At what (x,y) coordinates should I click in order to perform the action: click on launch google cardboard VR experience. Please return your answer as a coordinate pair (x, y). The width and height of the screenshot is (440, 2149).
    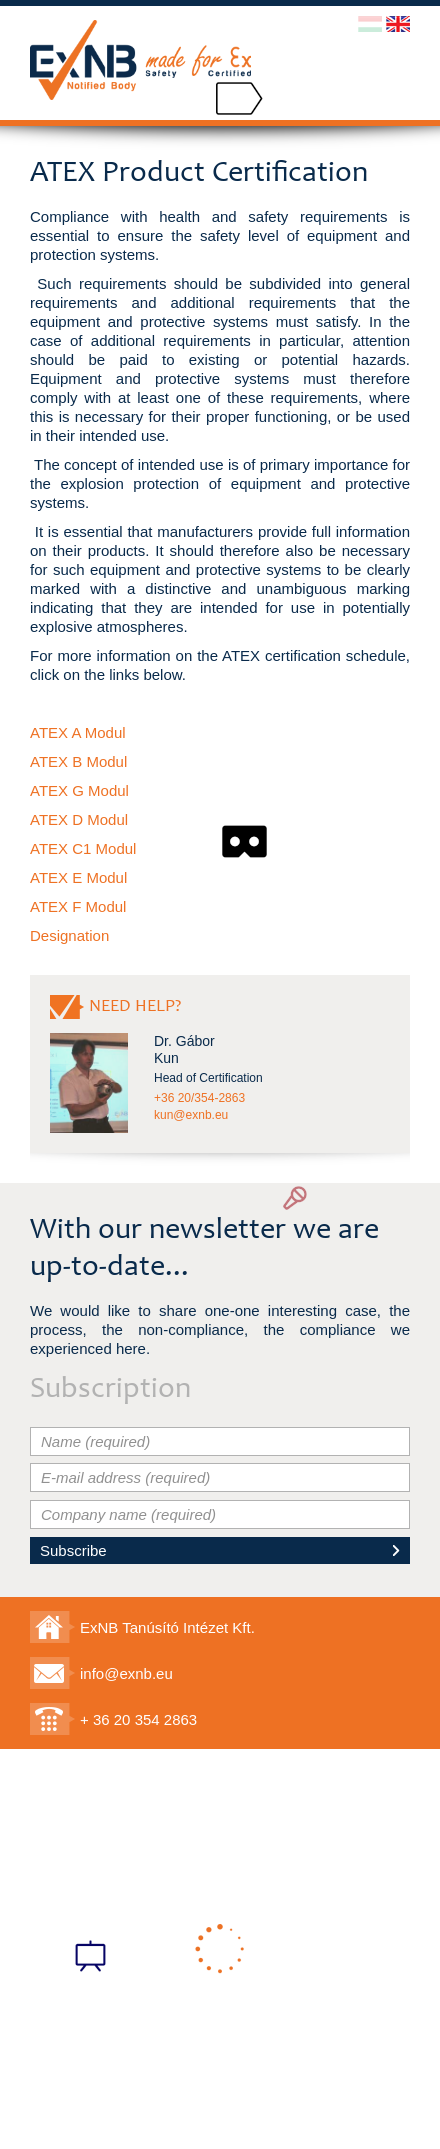
    Looking at the image, I should click on (244, 841).